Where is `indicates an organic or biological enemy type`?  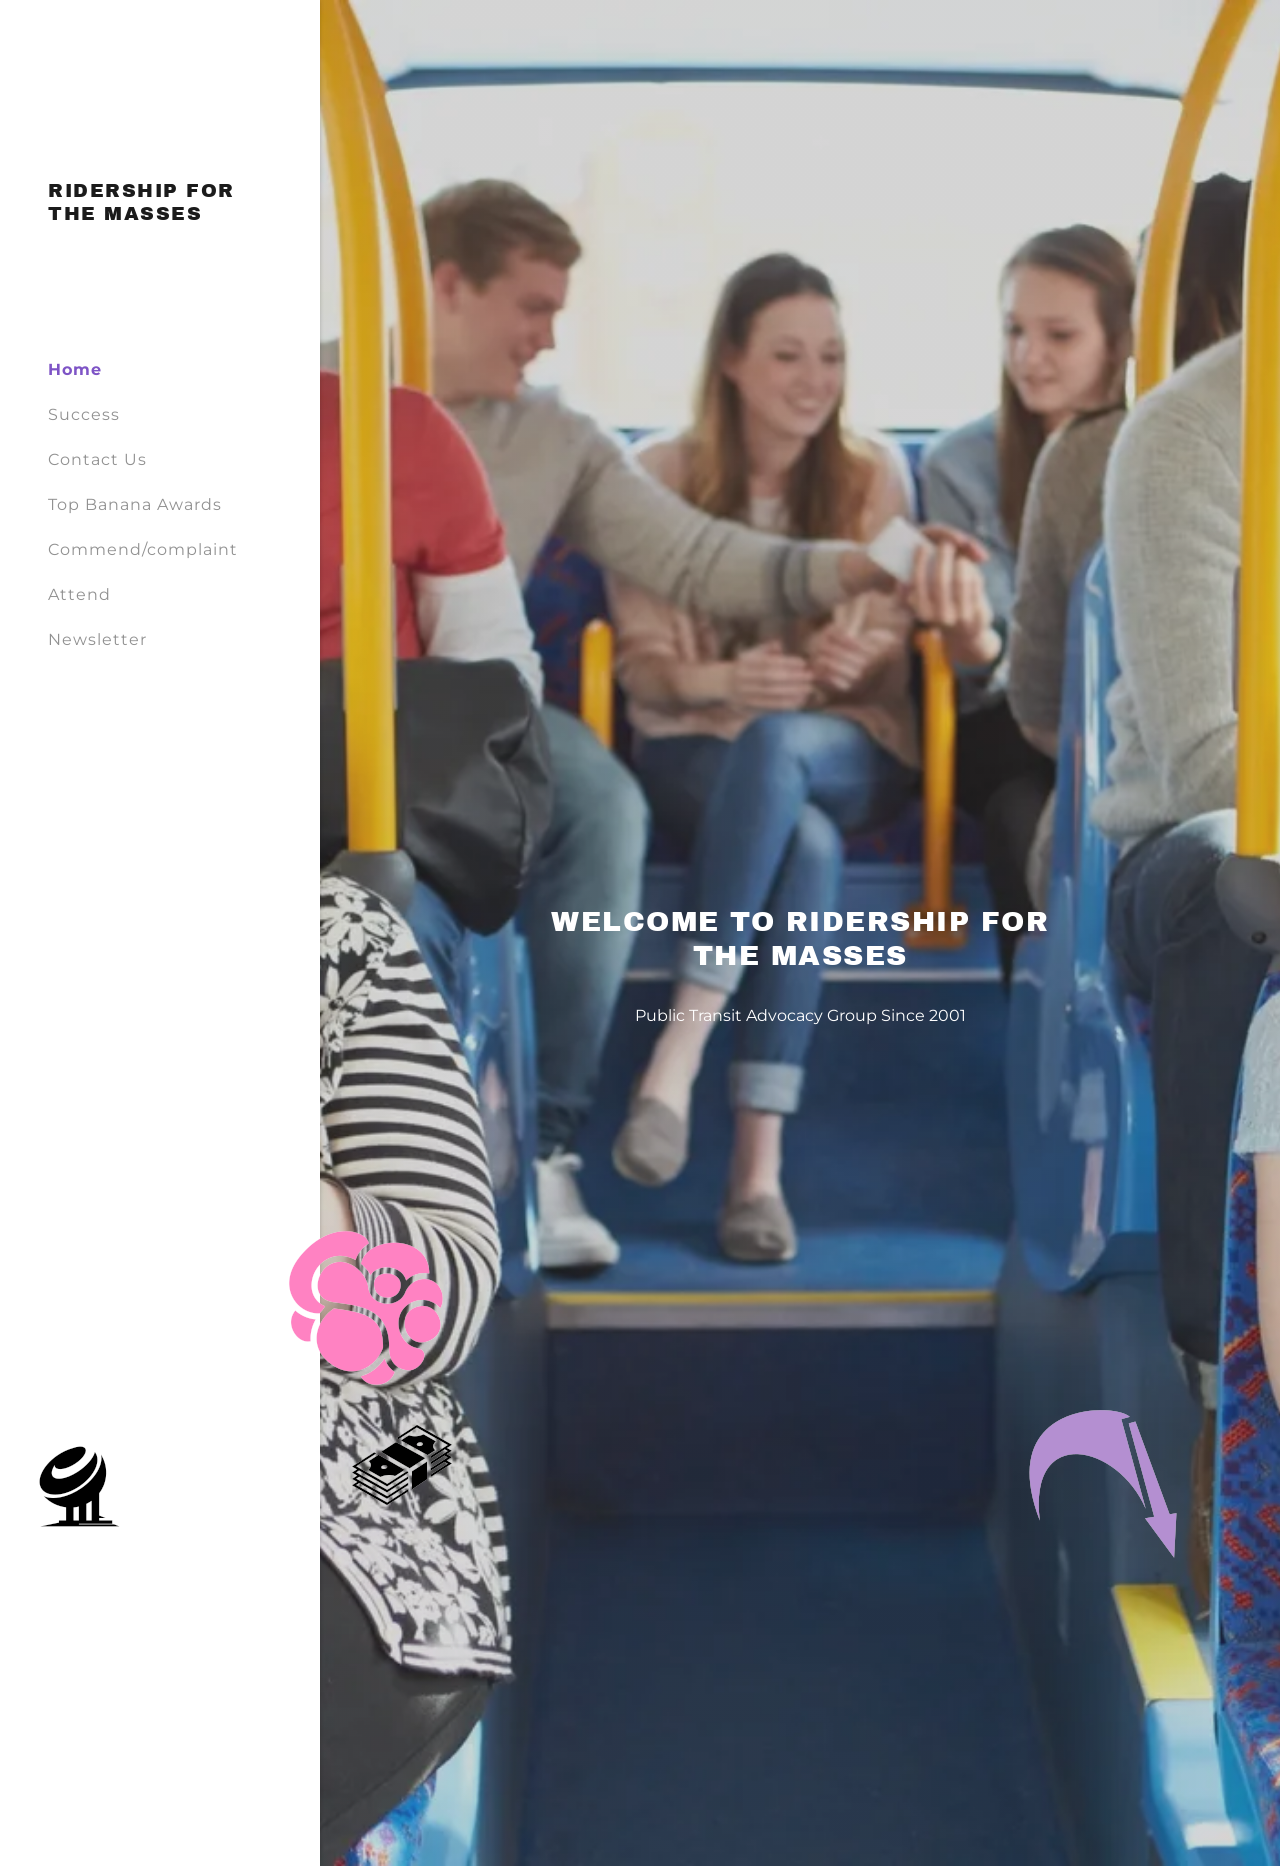 indicates an organic or biological enemy type is located at coordinates (366, 1308).